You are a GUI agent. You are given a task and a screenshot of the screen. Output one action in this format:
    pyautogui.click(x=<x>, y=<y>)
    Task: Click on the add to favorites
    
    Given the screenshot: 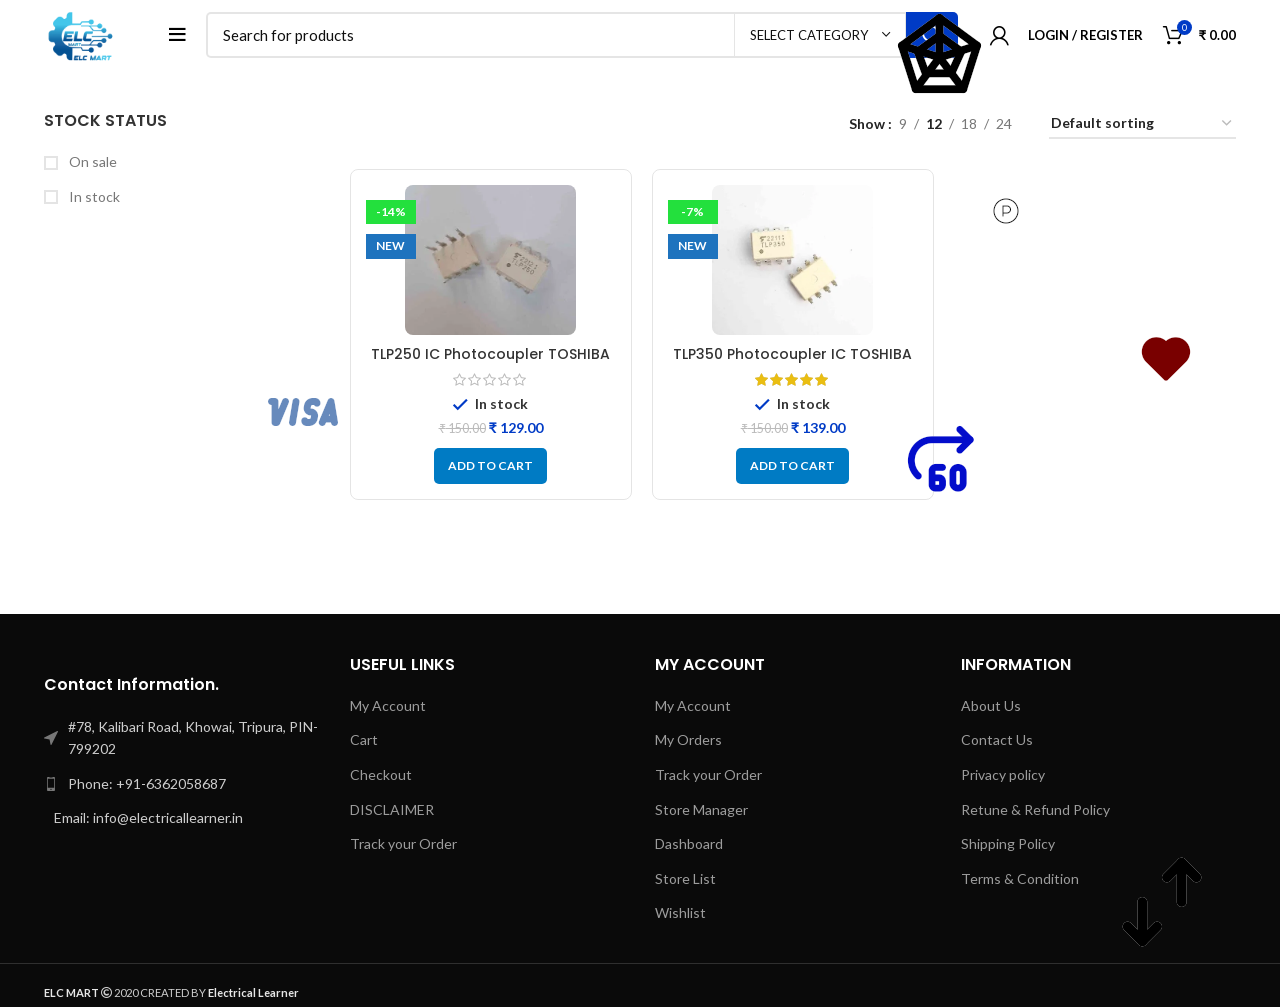 What is the action you would take?
    pyautogui.click(x=1166, y=359)
    